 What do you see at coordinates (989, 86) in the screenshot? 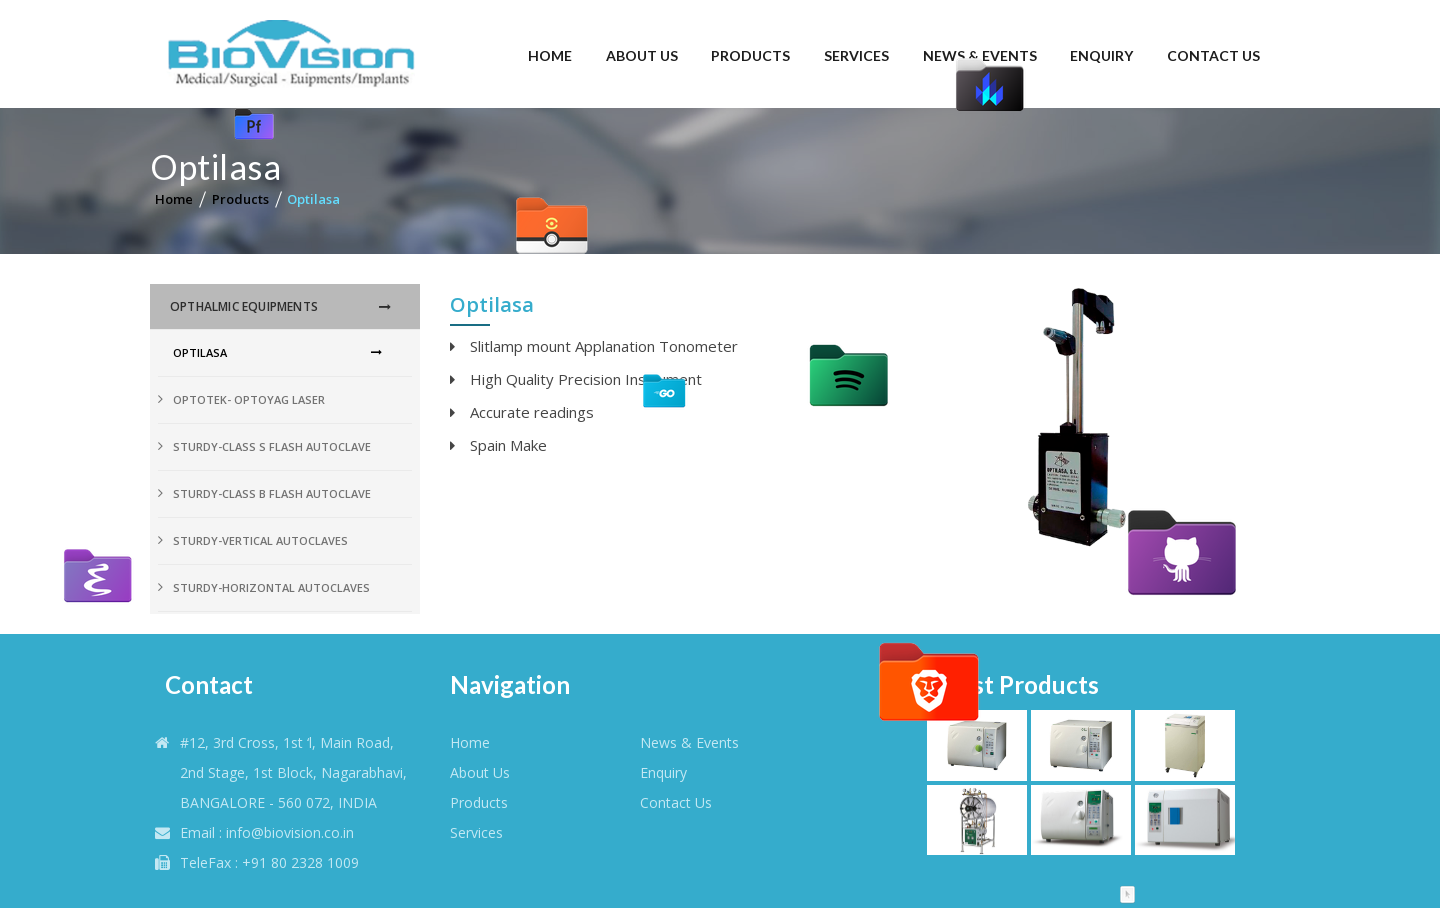
I see `folder containing lit framework or library files` at bounding box center [989, 86].